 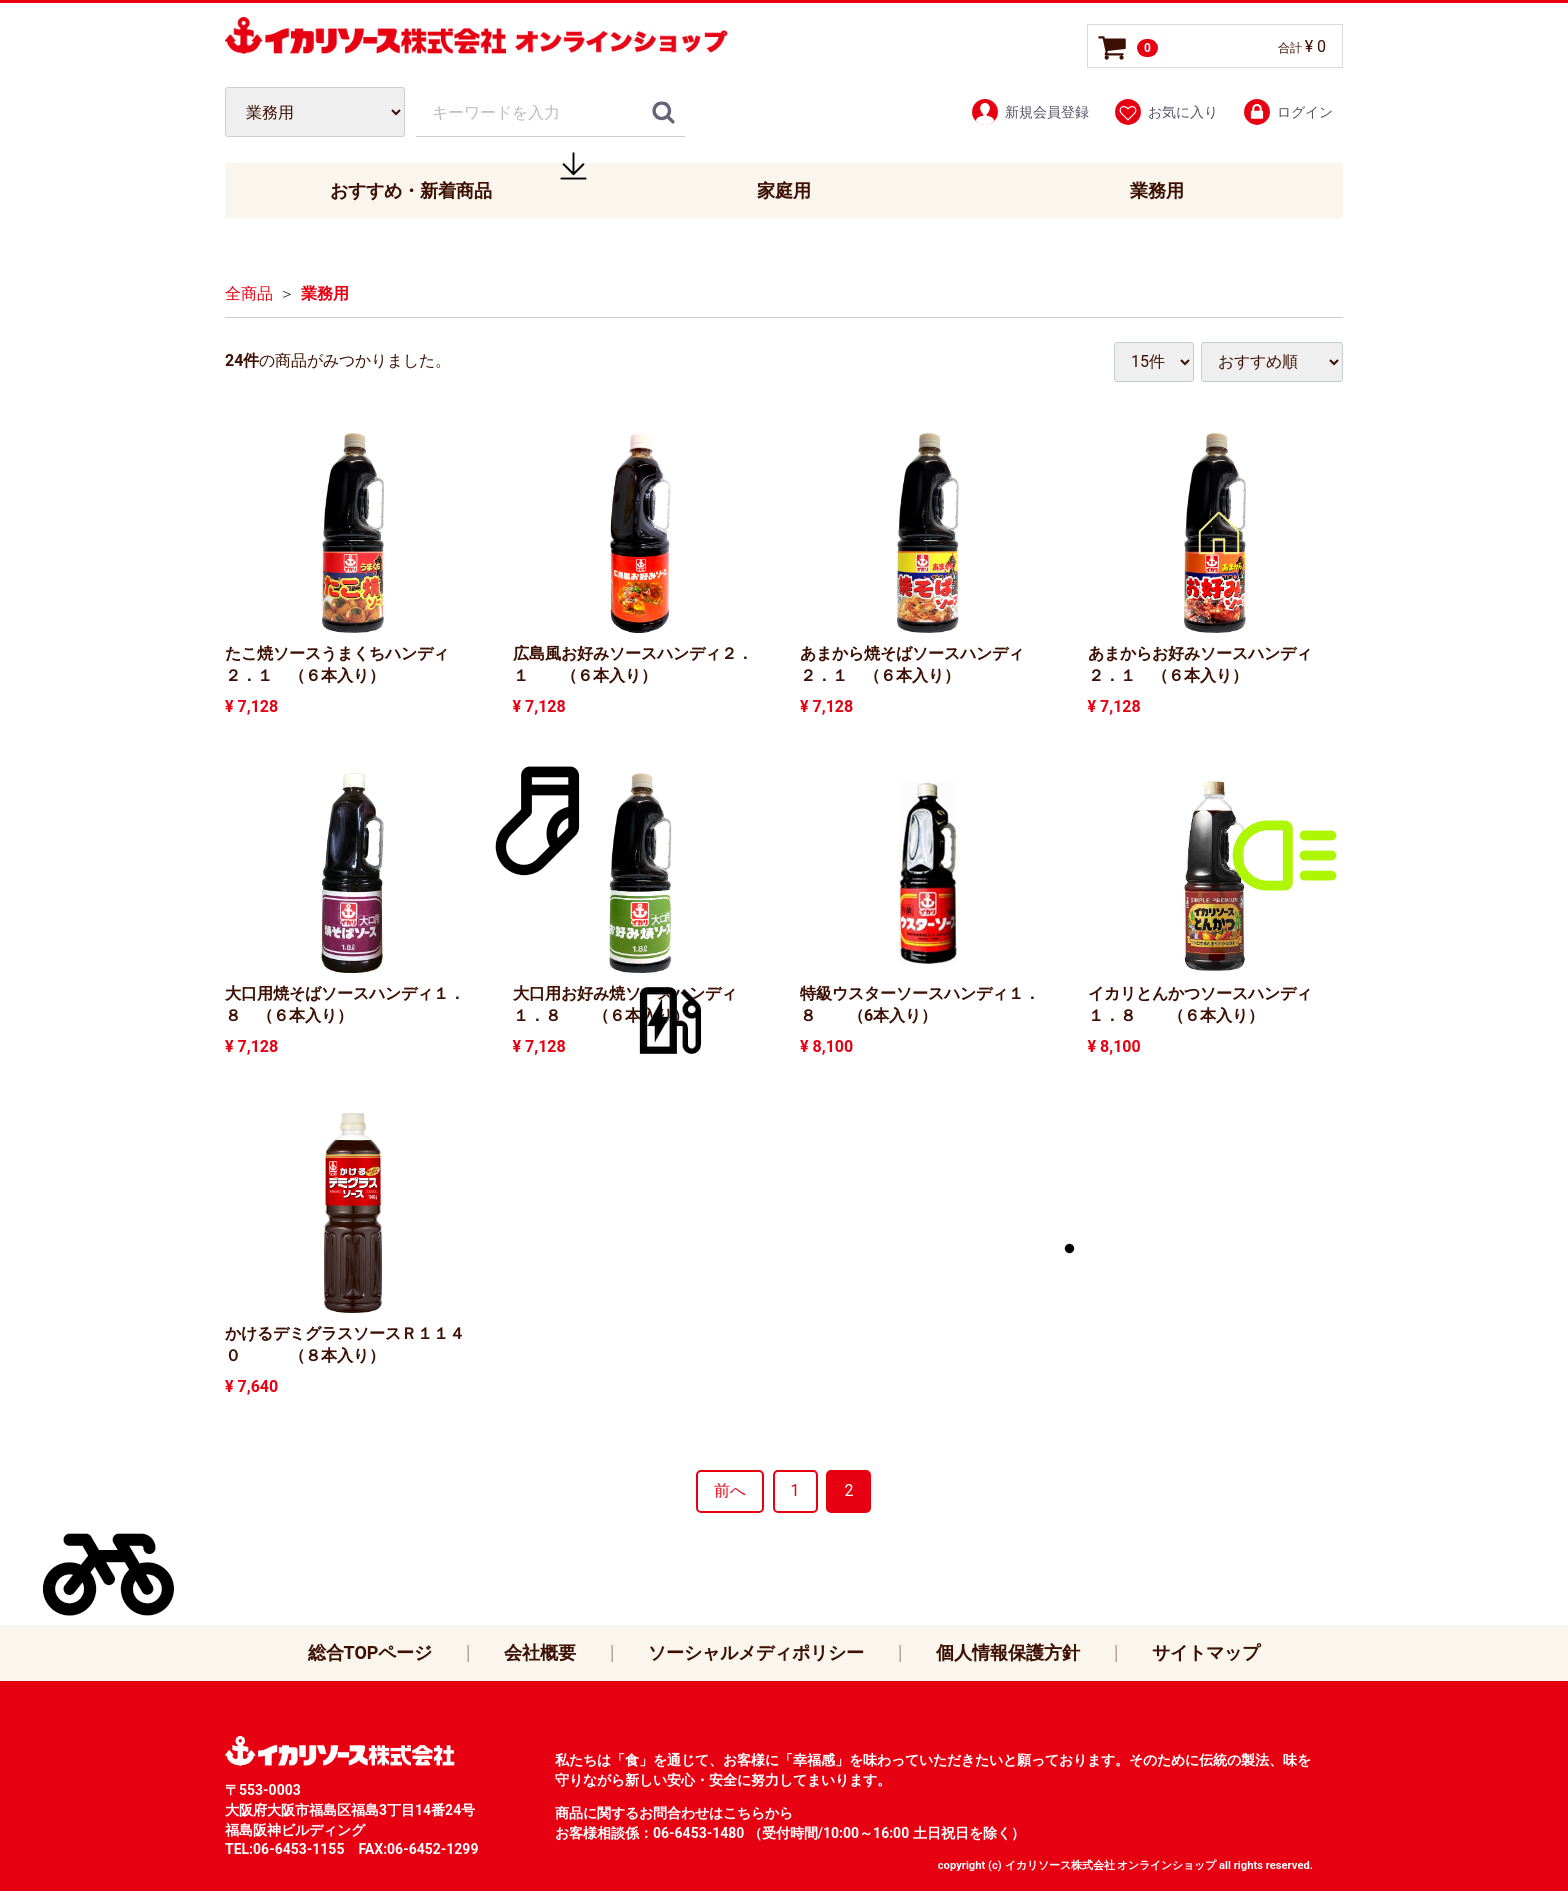 What do you see at coordinates (1219, 534) in the screenshot?
I see `navigate to home screen` at bounding box center [1219, 534].